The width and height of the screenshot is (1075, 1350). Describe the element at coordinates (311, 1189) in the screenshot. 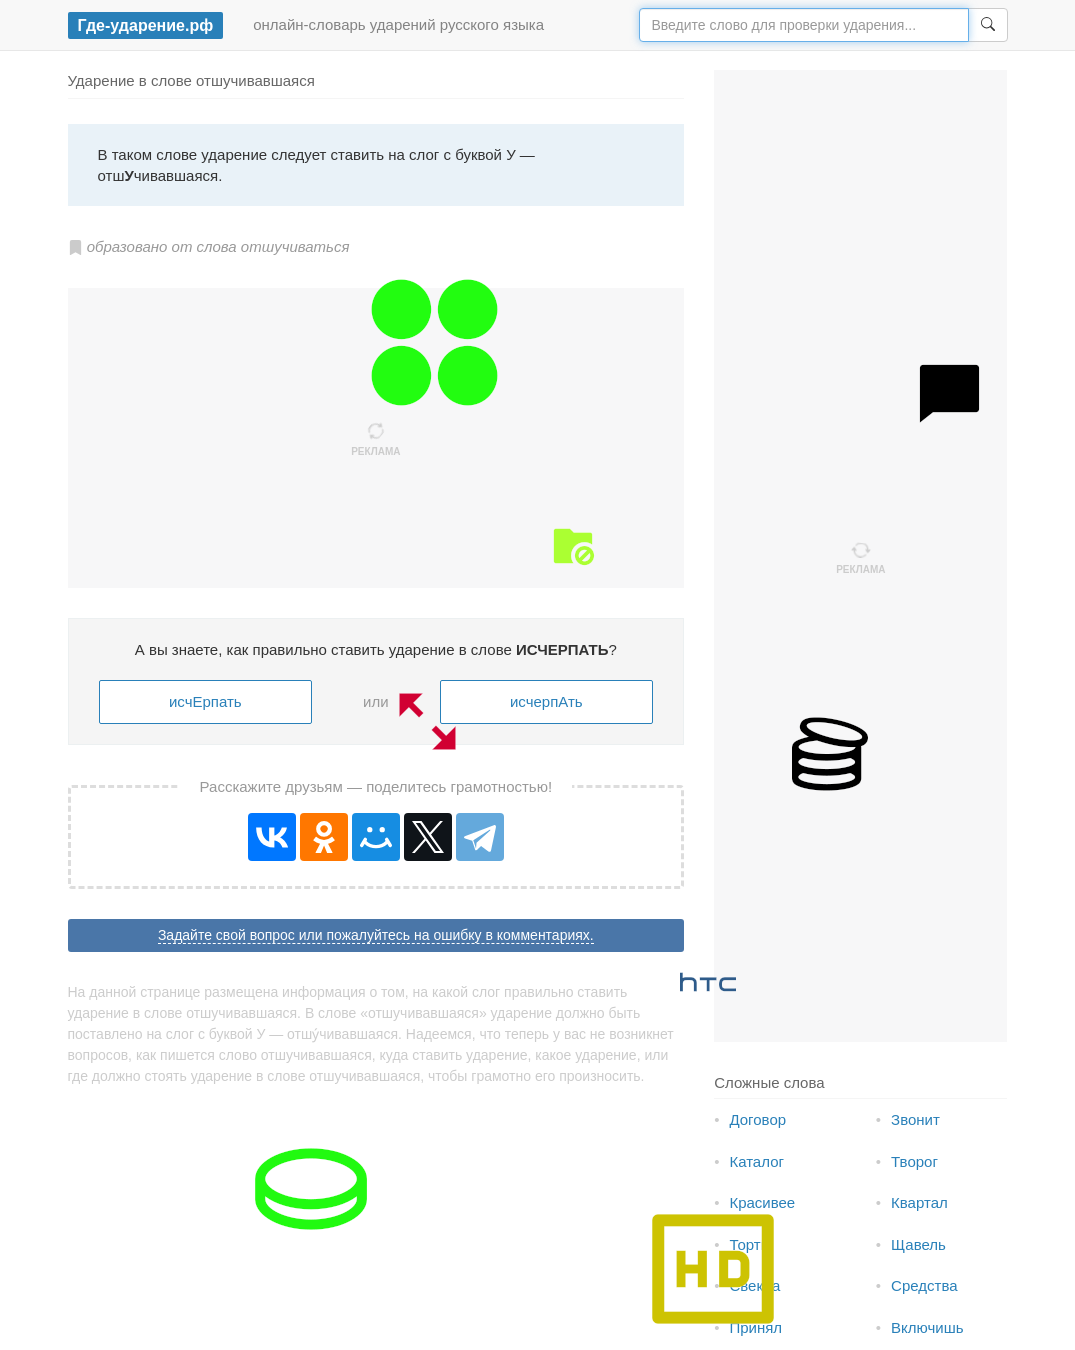

I see `view your coin balance or currency` at that location.